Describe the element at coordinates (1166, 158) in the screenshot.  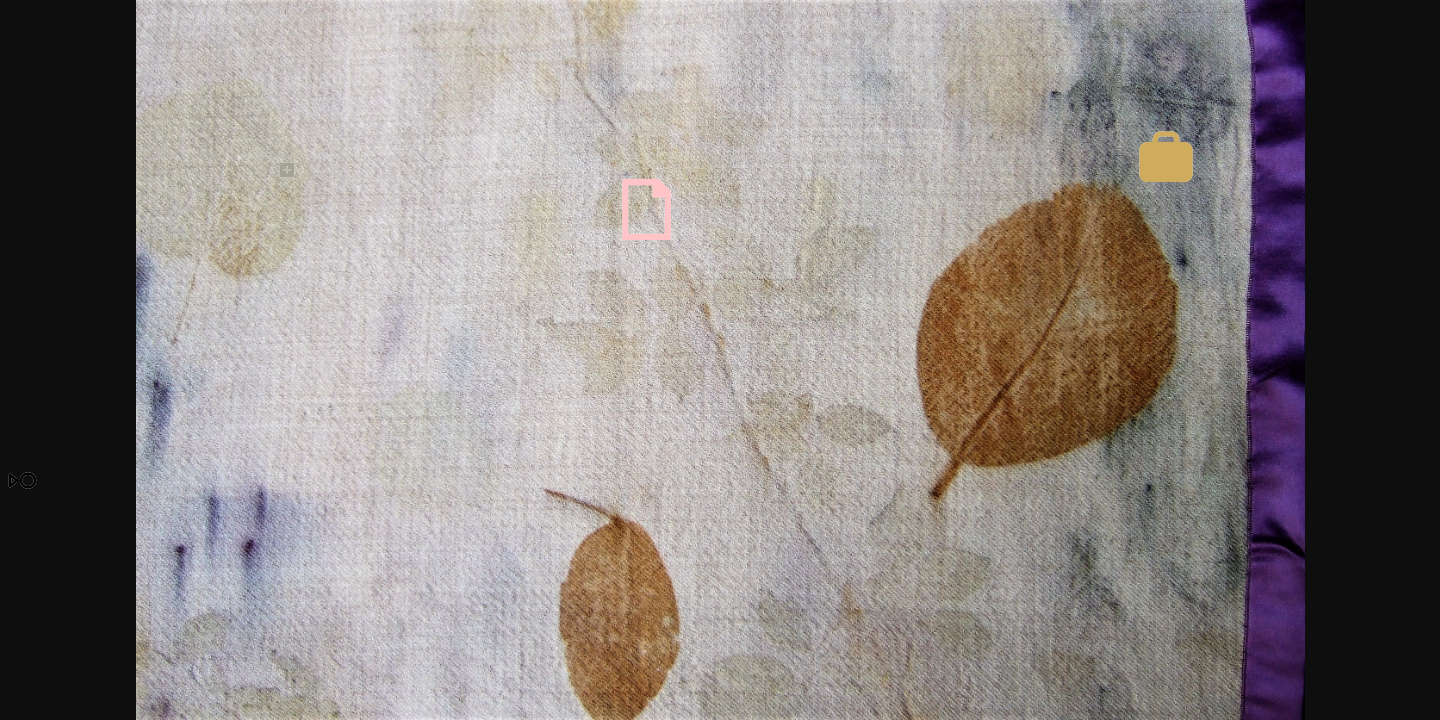
I see `access work or business files` at that location.